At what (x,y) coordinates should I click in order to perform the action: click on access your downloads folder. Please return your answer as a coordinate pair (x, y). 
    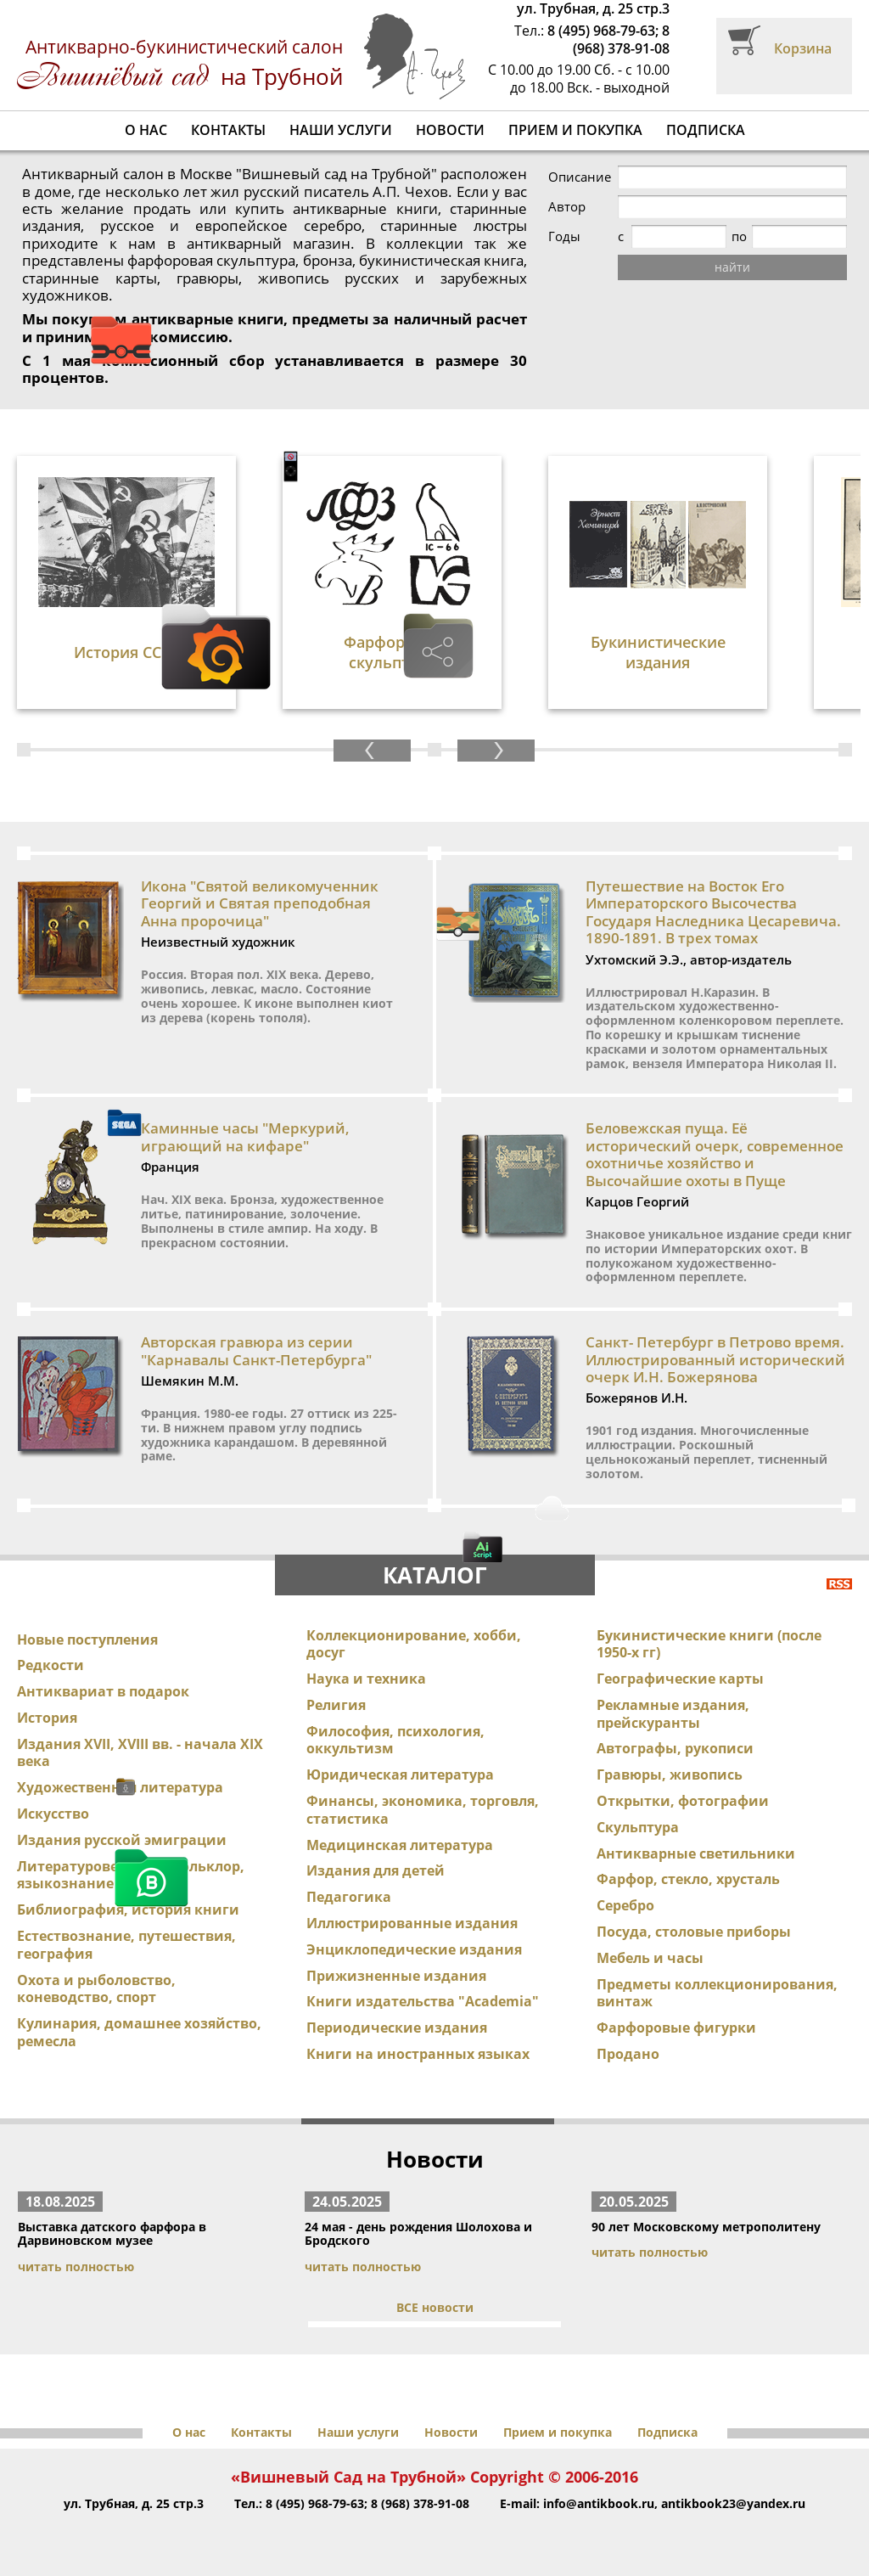
    Looking at the image, I should click on (126, 1786).